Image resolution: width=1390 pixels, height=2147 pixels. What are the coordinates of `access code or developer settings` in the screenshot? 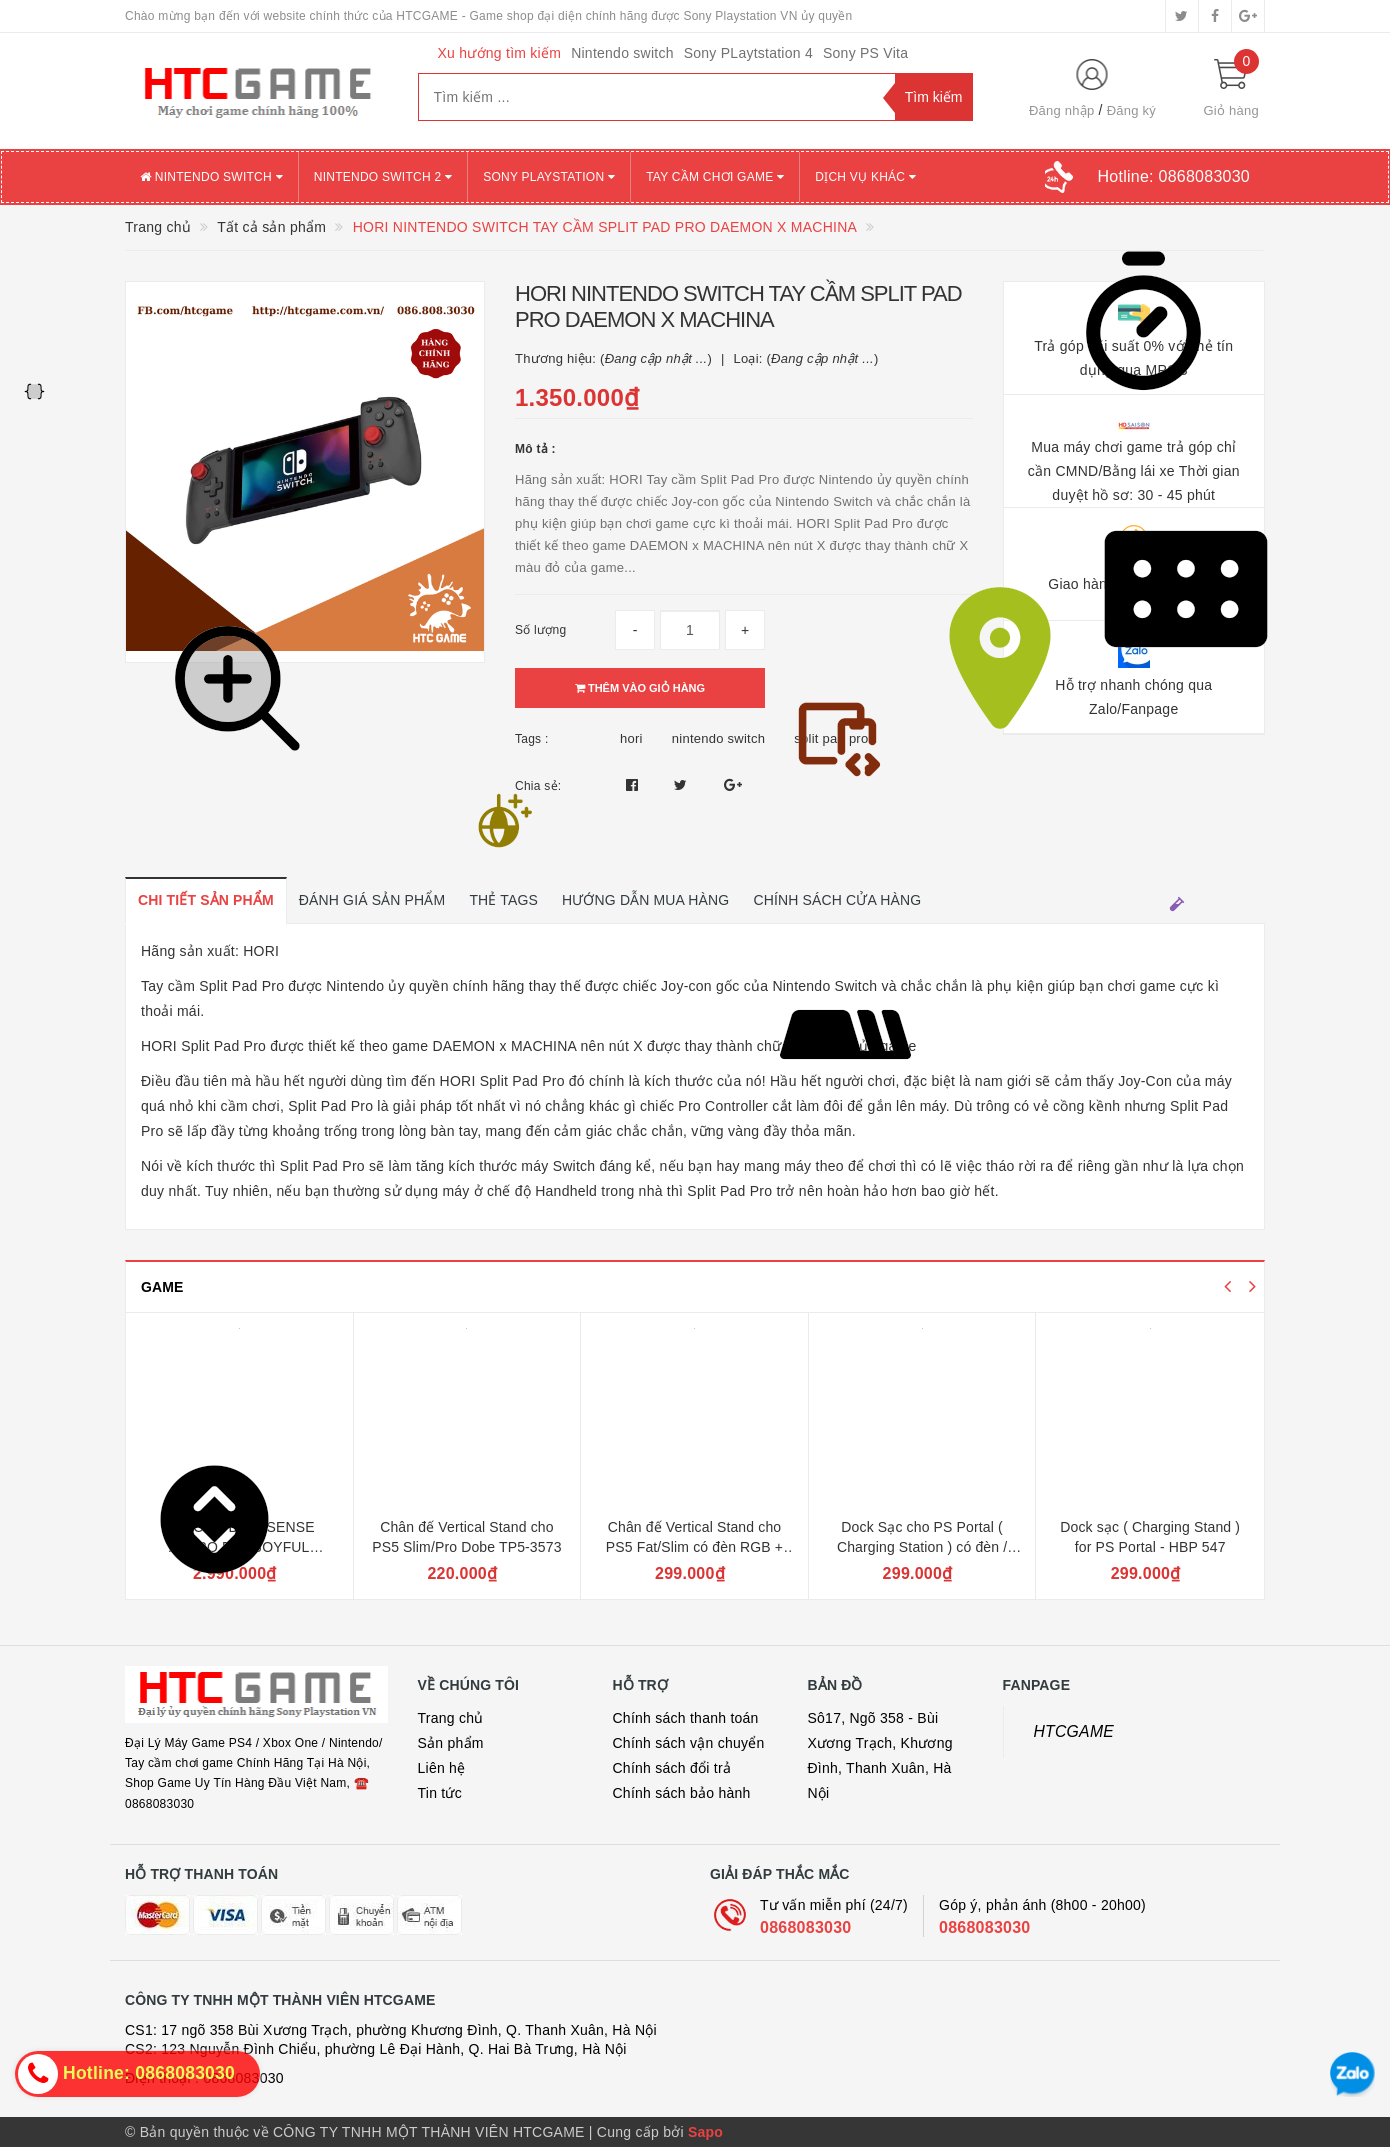 It's located at (34, 391).